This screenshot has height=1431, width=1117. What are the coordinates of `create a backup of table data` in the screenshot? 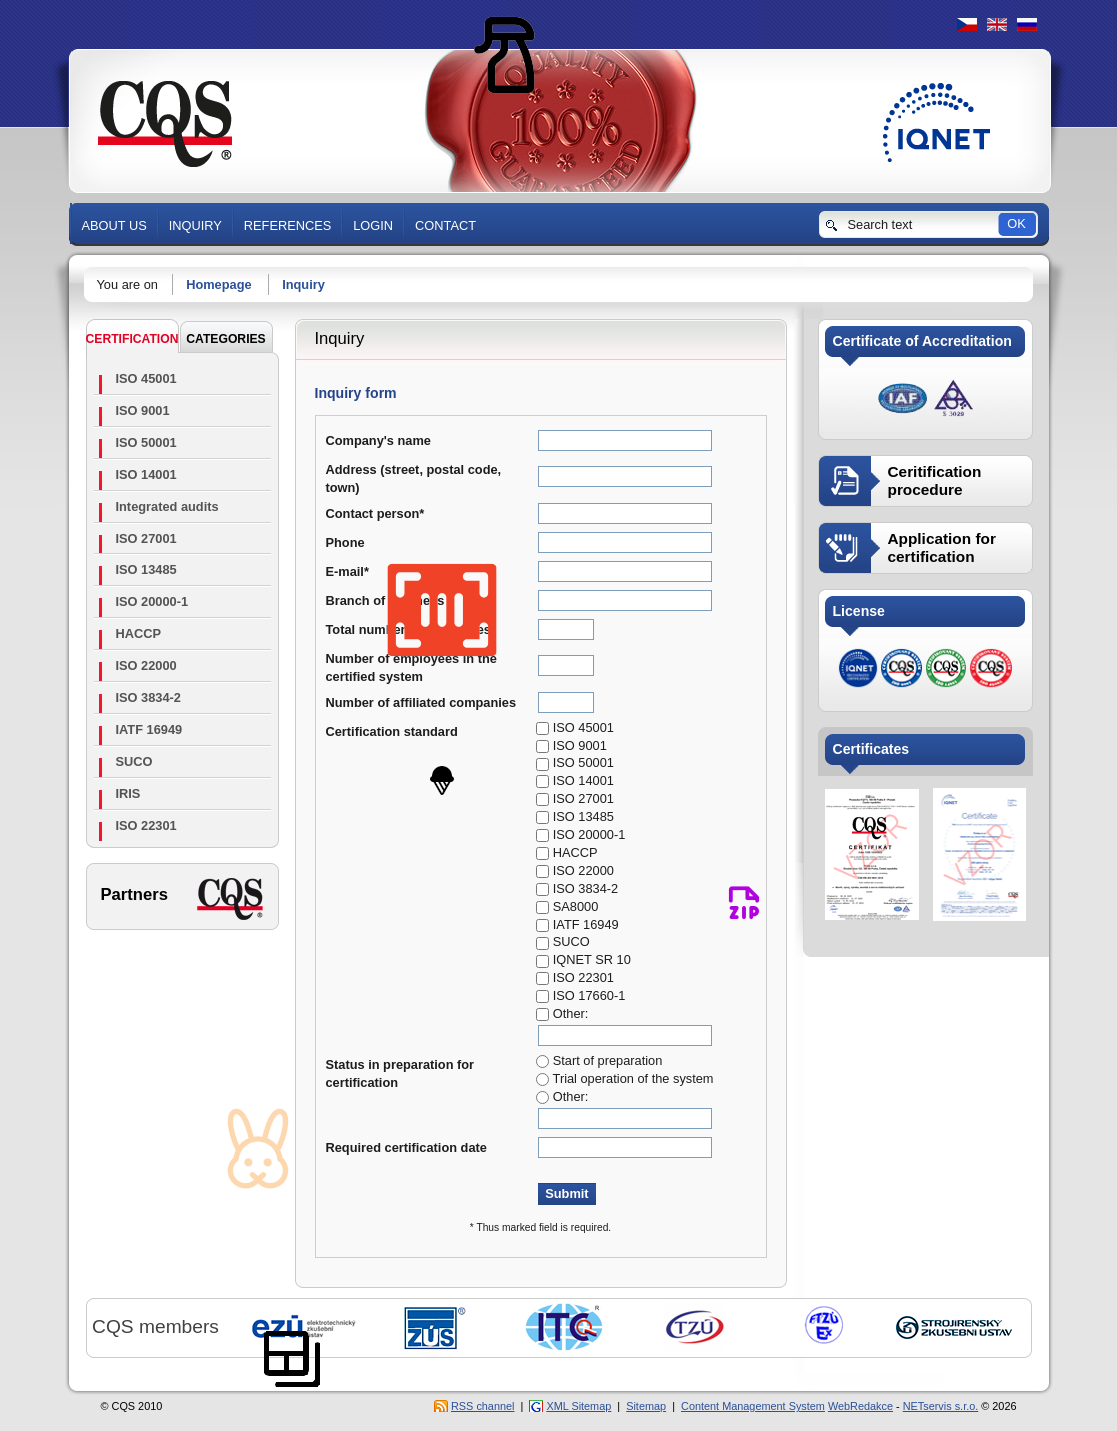 It's located at (292, 1359).